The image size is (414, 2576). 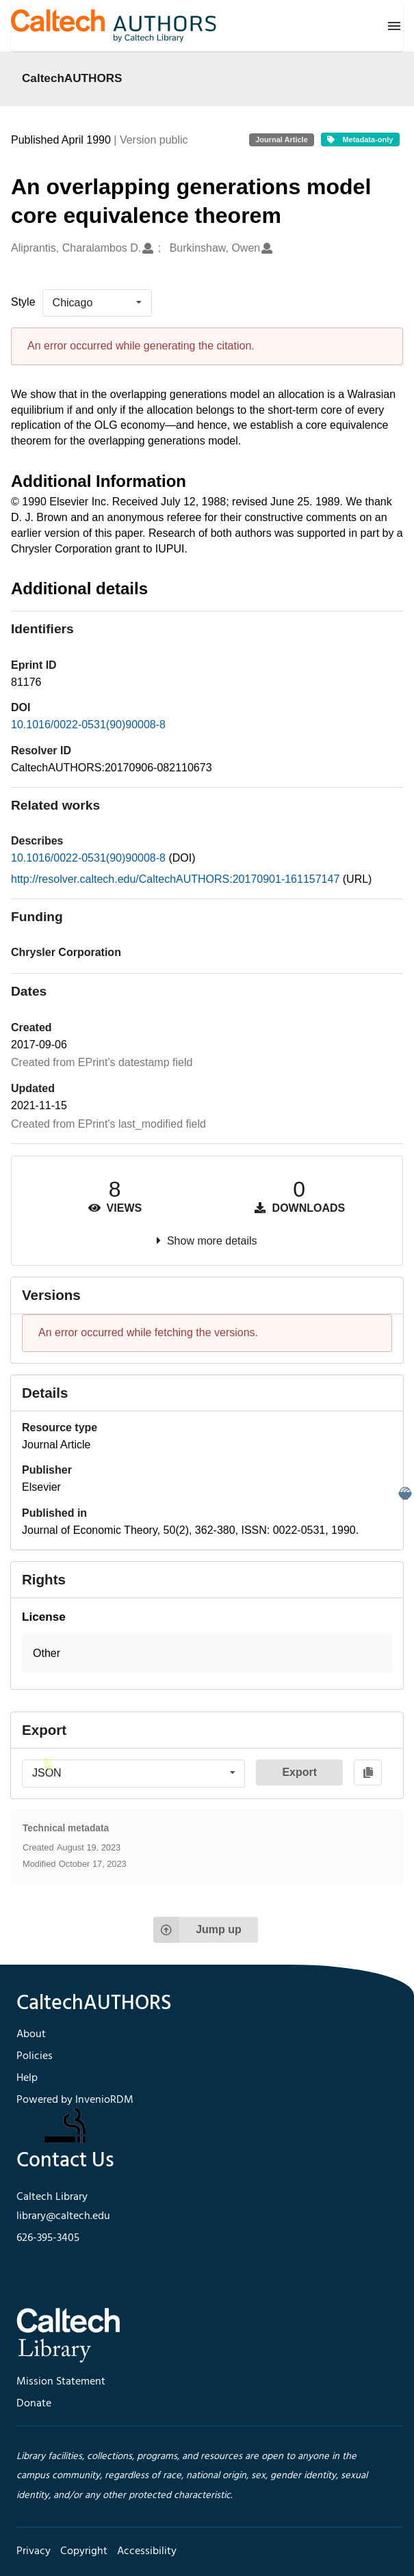 I want to click on indicates a designated smoking area, so click(x=65, y=2128).